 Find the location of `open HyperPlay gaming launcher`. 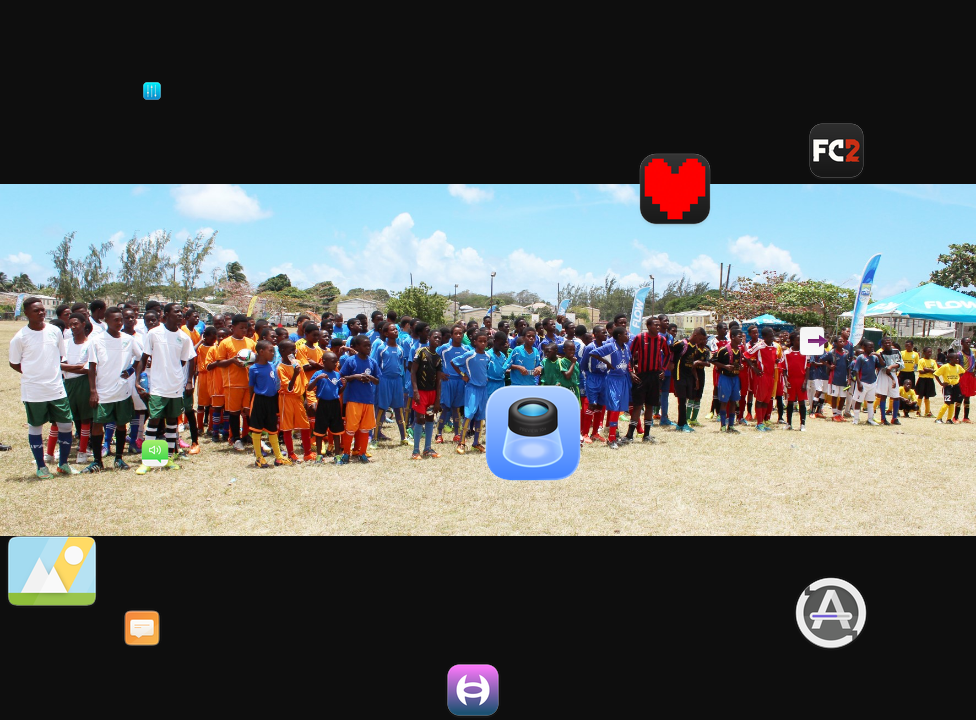

open HyperPlay gaming launcher is located at coordinates (473, 690).